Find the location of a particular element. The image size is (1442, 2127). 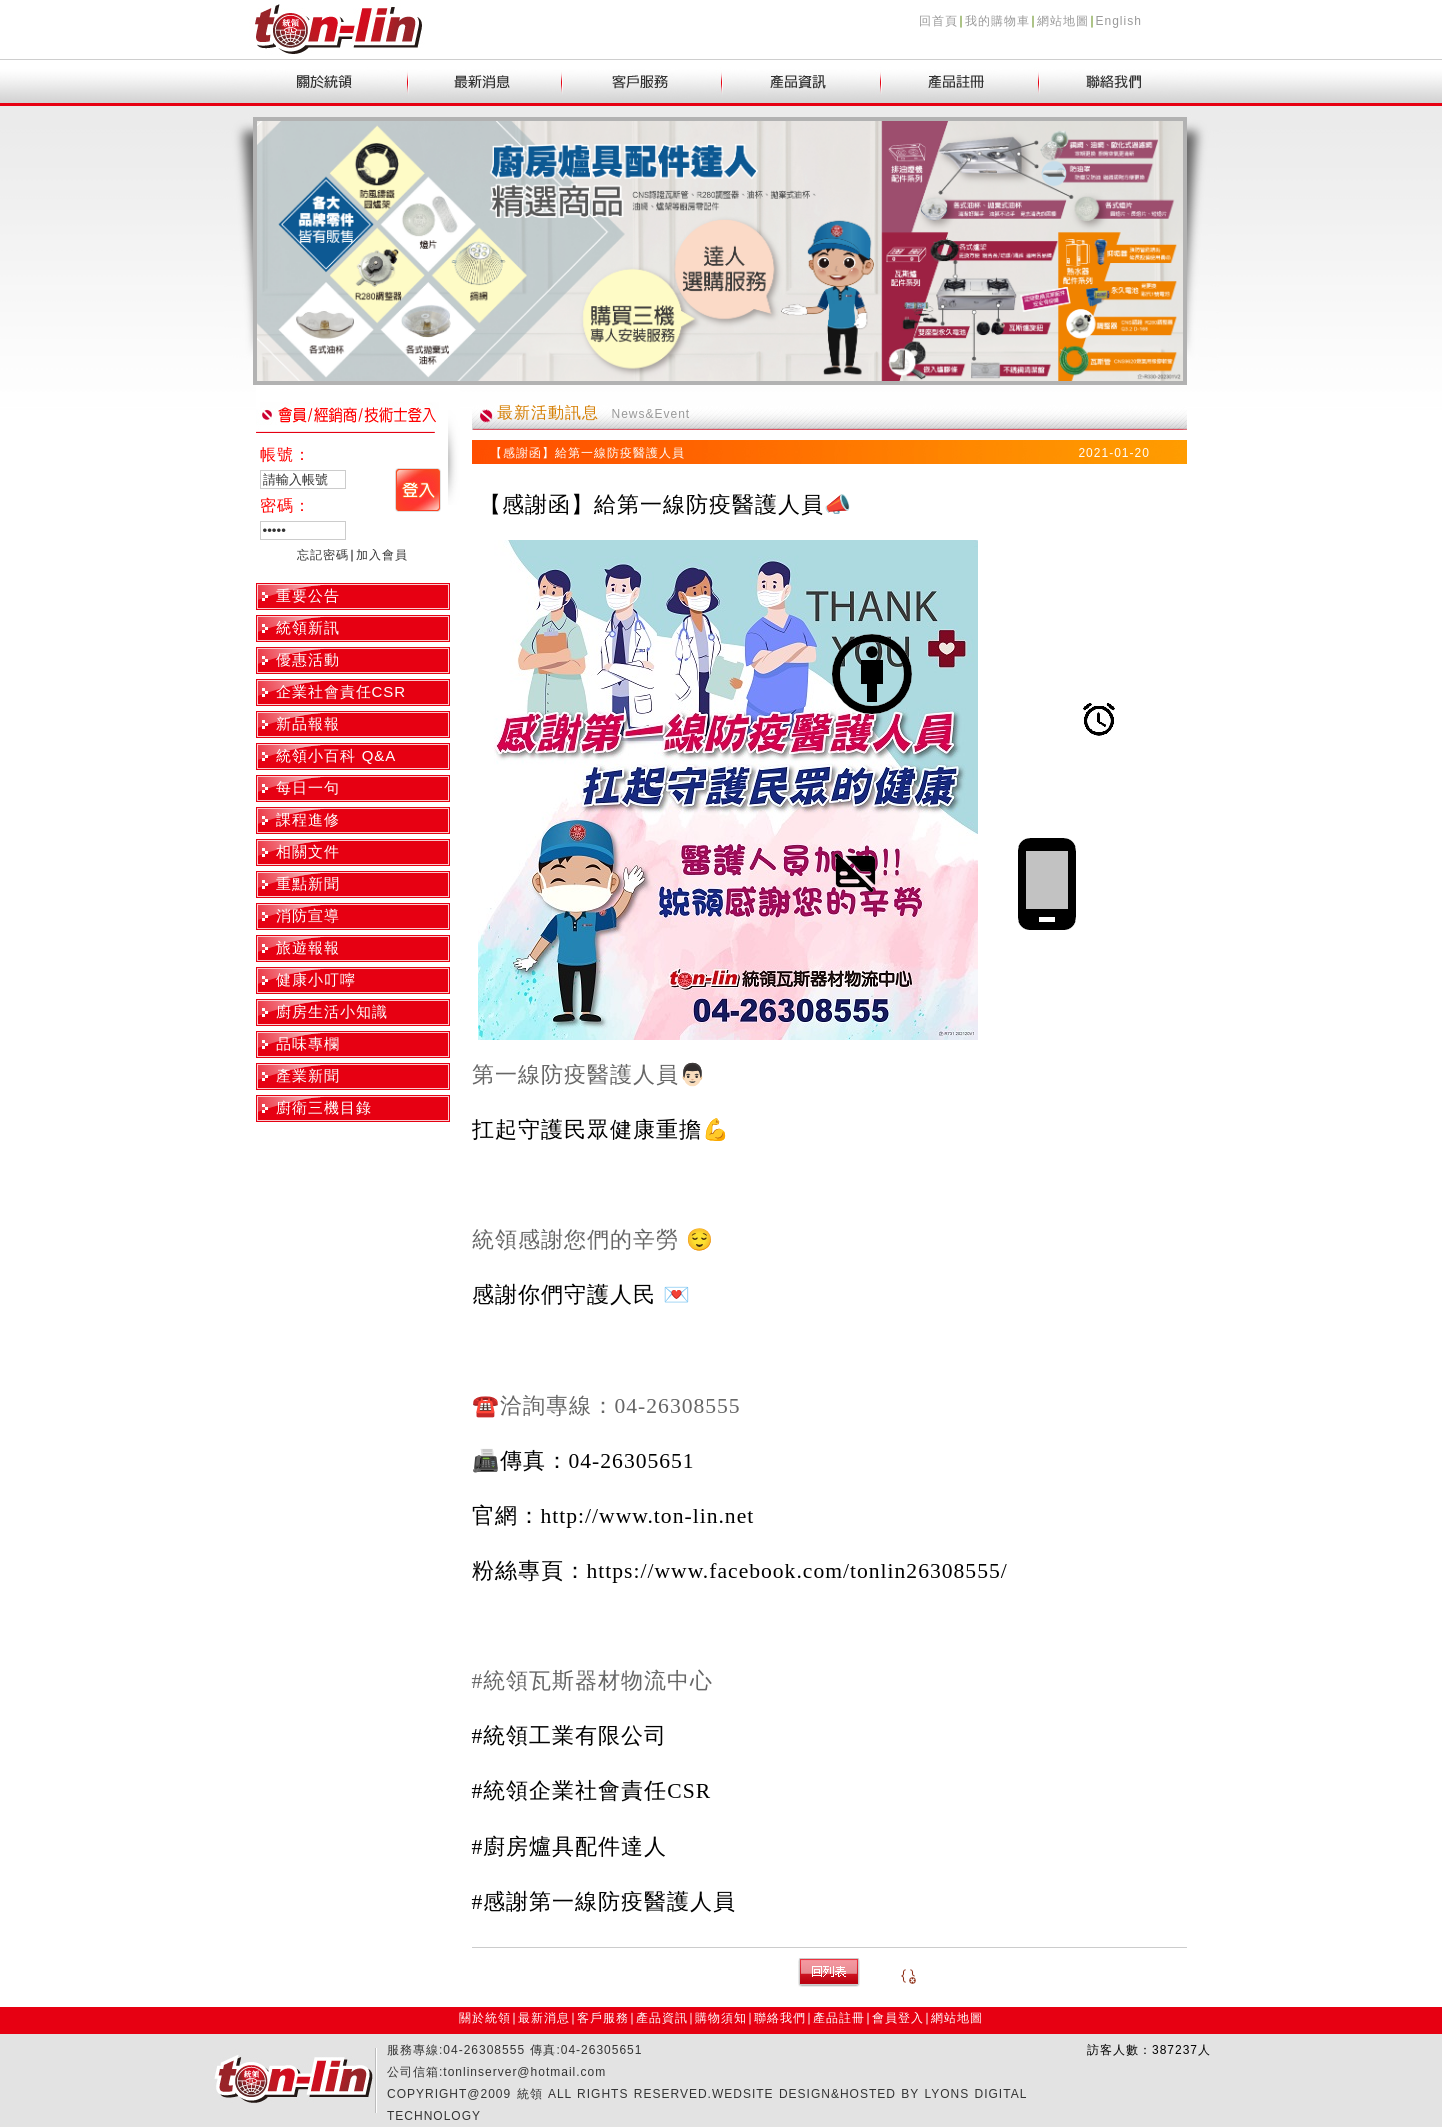

view attribution or credit information is located at coordinates (872, 674).